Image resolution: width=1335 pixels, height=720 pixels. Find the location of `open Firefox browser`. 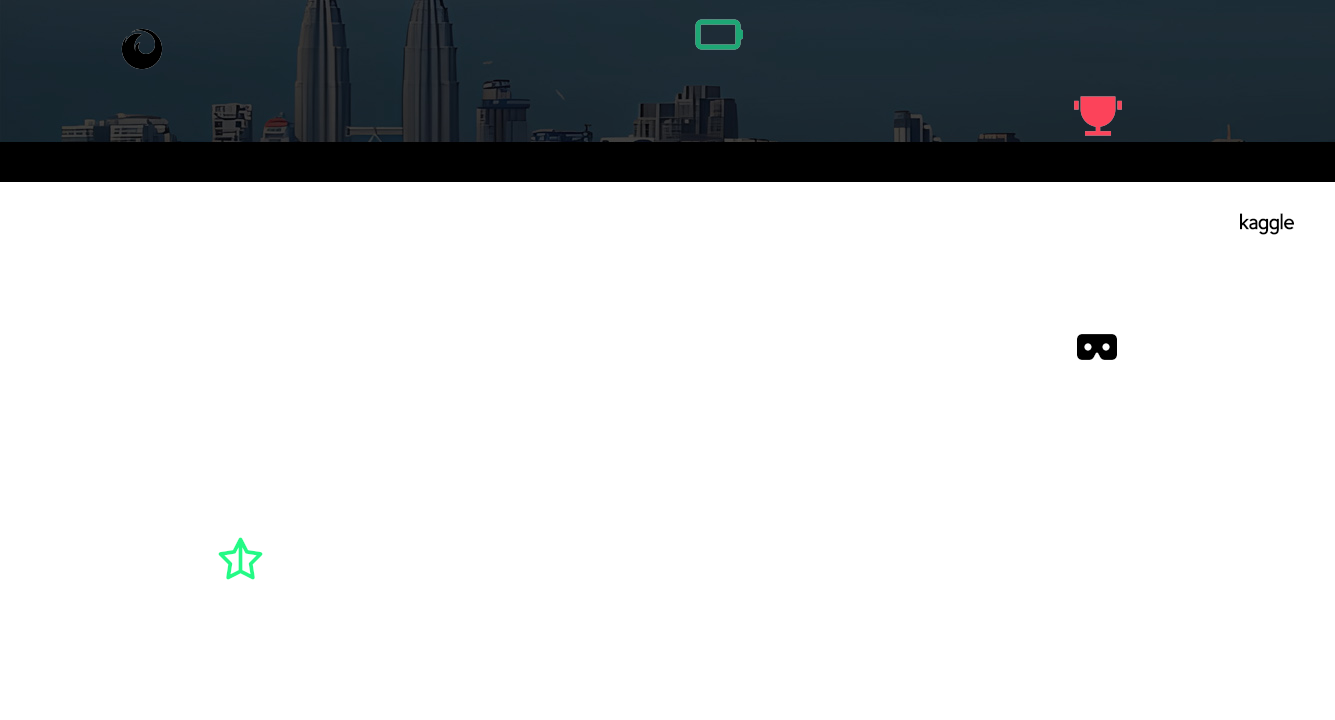

open Firefox browser is located at coordinates (142, 49).